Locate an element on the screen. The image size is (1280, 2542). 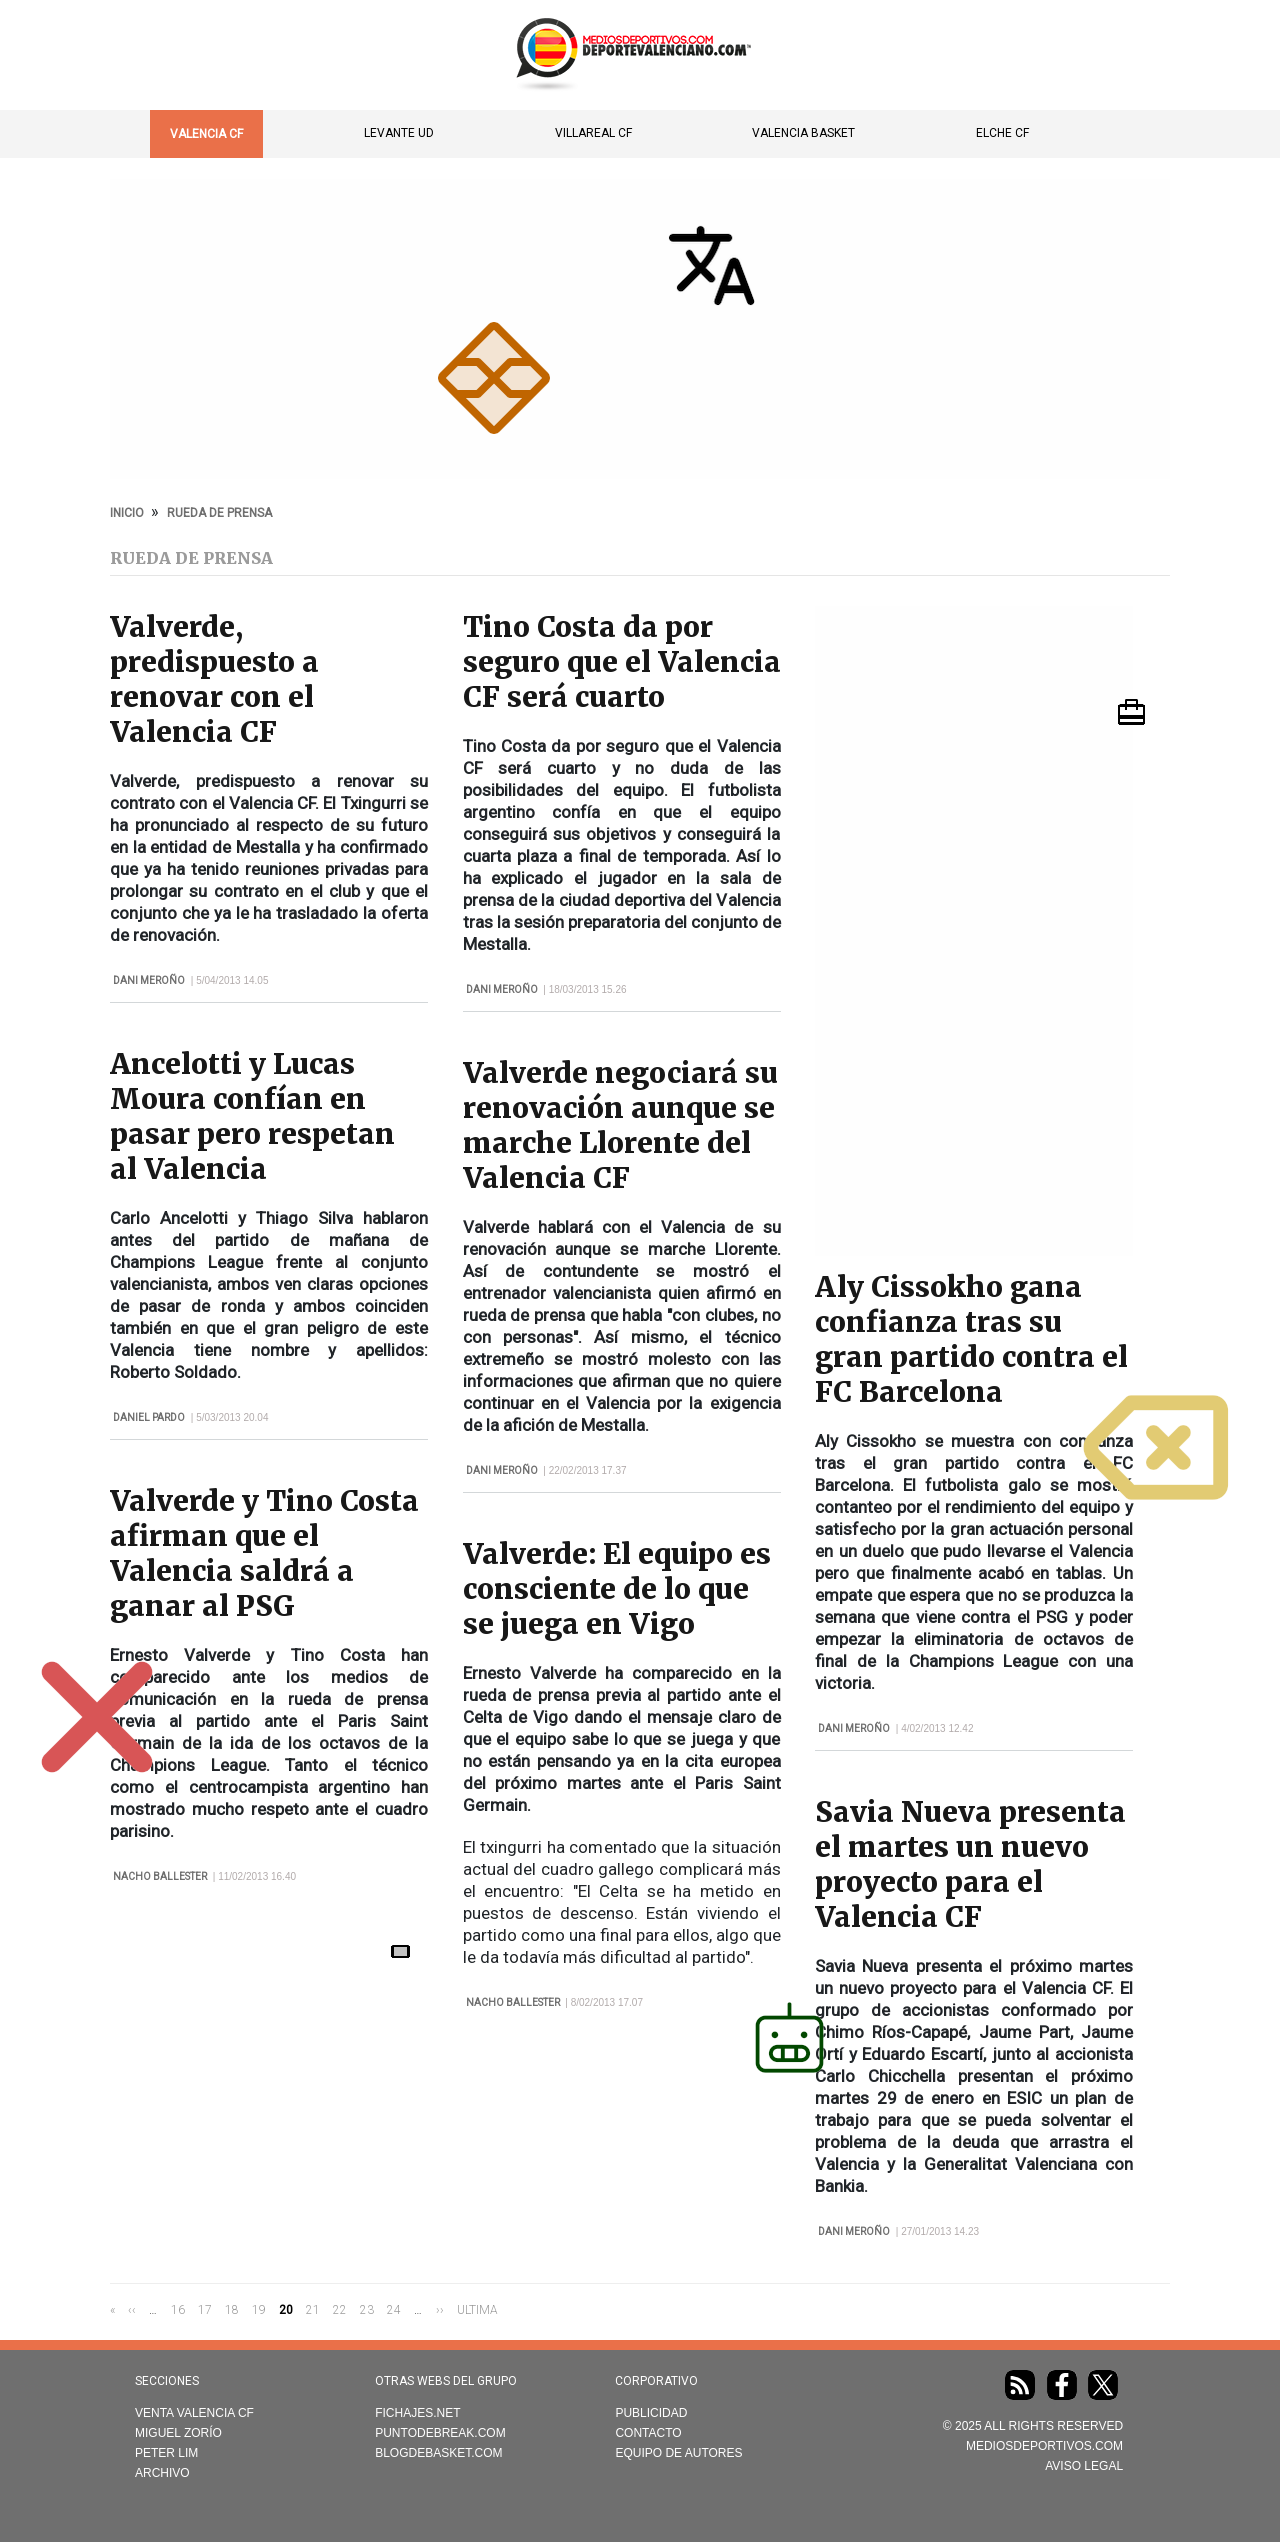
close or dismiss a dialog is located at coordinates (97, 1717).